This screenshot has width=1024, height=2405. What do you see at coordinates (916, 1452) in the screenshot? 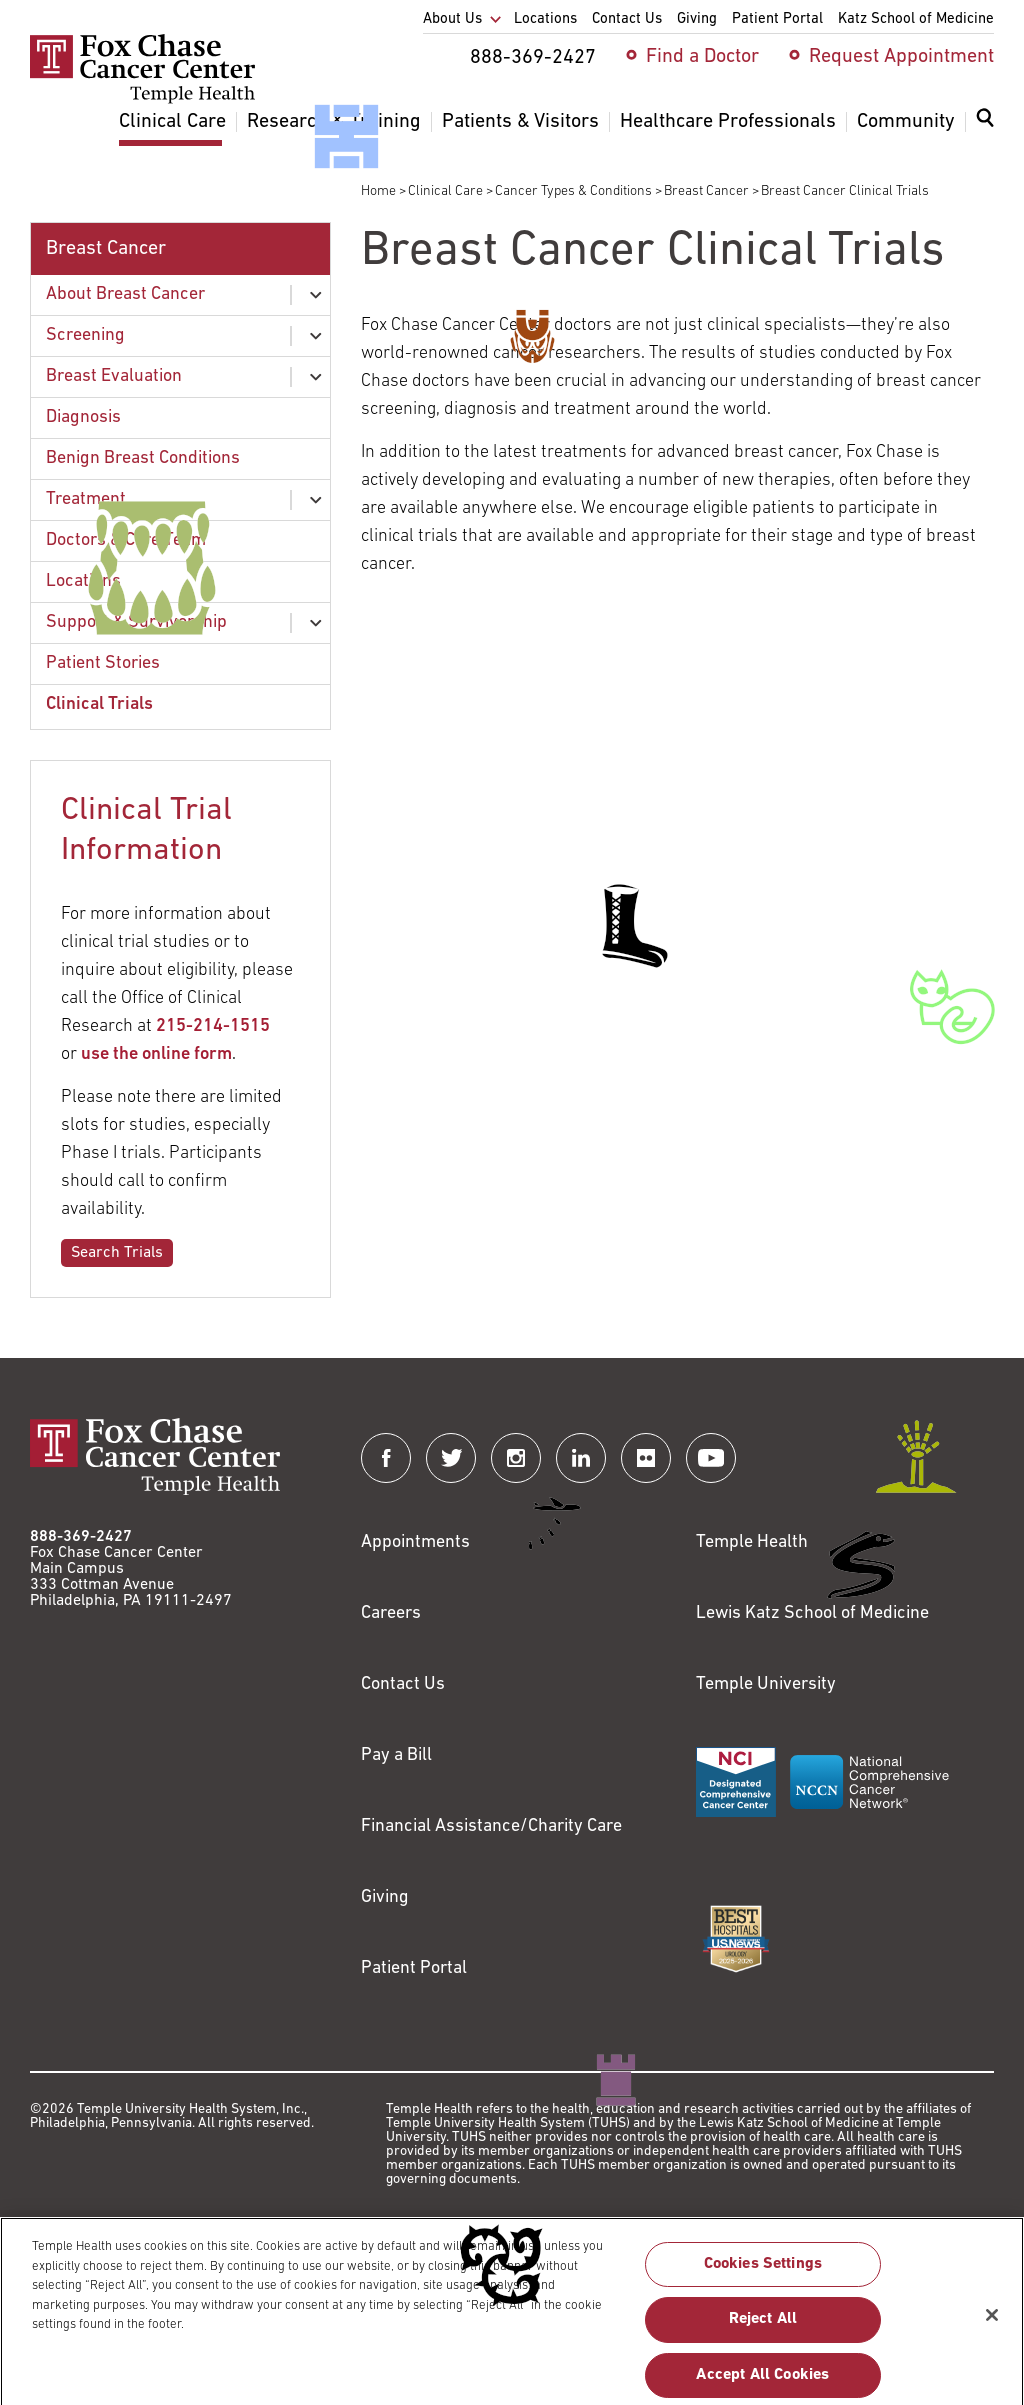
I see `summon or raise undead units` at bounding box center [916, 1452].